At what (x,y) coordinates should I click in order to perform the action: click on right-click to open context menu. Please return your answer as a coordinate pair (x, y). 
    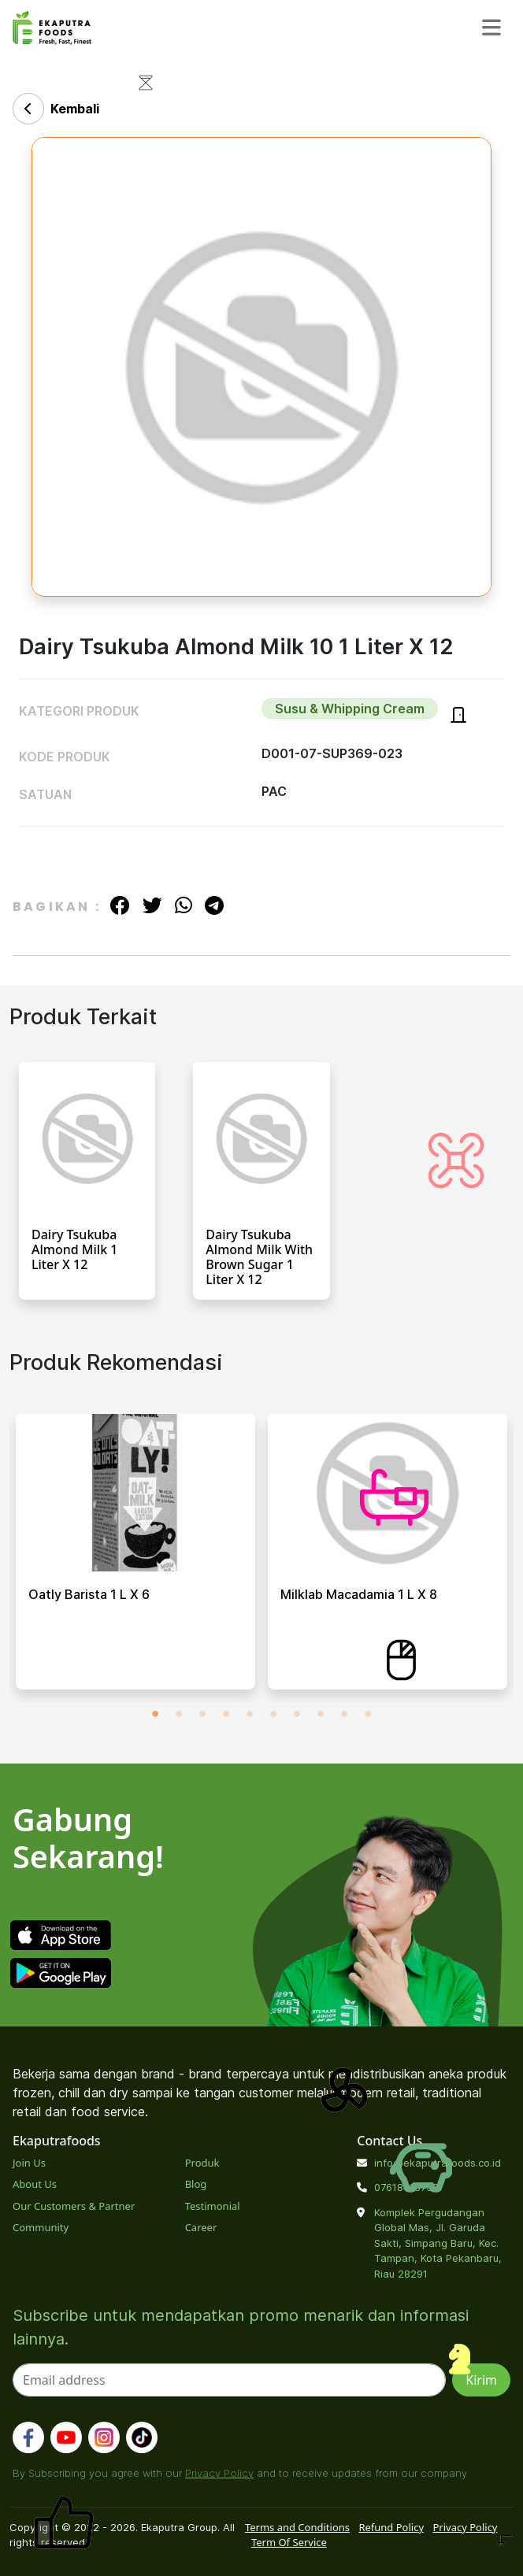
    Looking at the image, I should click on (401, 1660).